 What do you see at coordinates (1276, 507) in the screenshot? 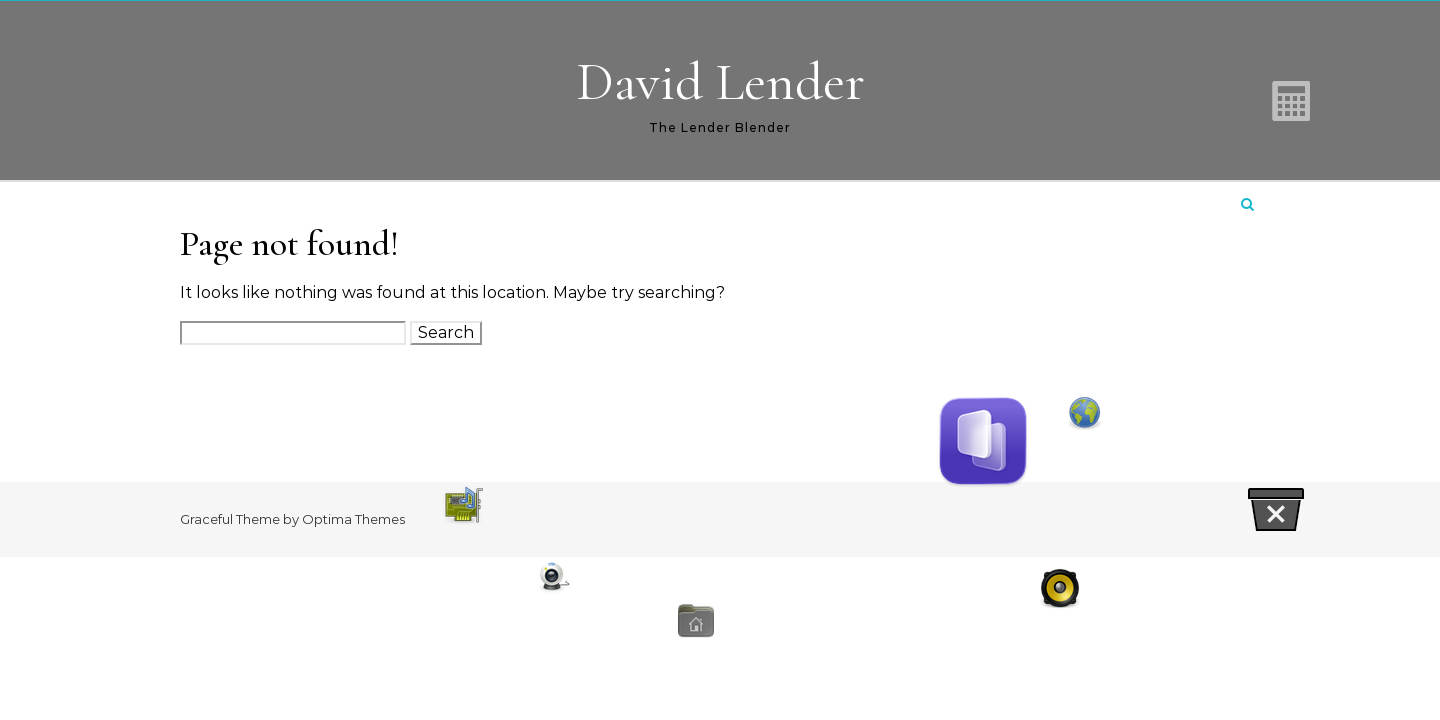
I see `view junk mail folder` at bounding box center [1276, 507].